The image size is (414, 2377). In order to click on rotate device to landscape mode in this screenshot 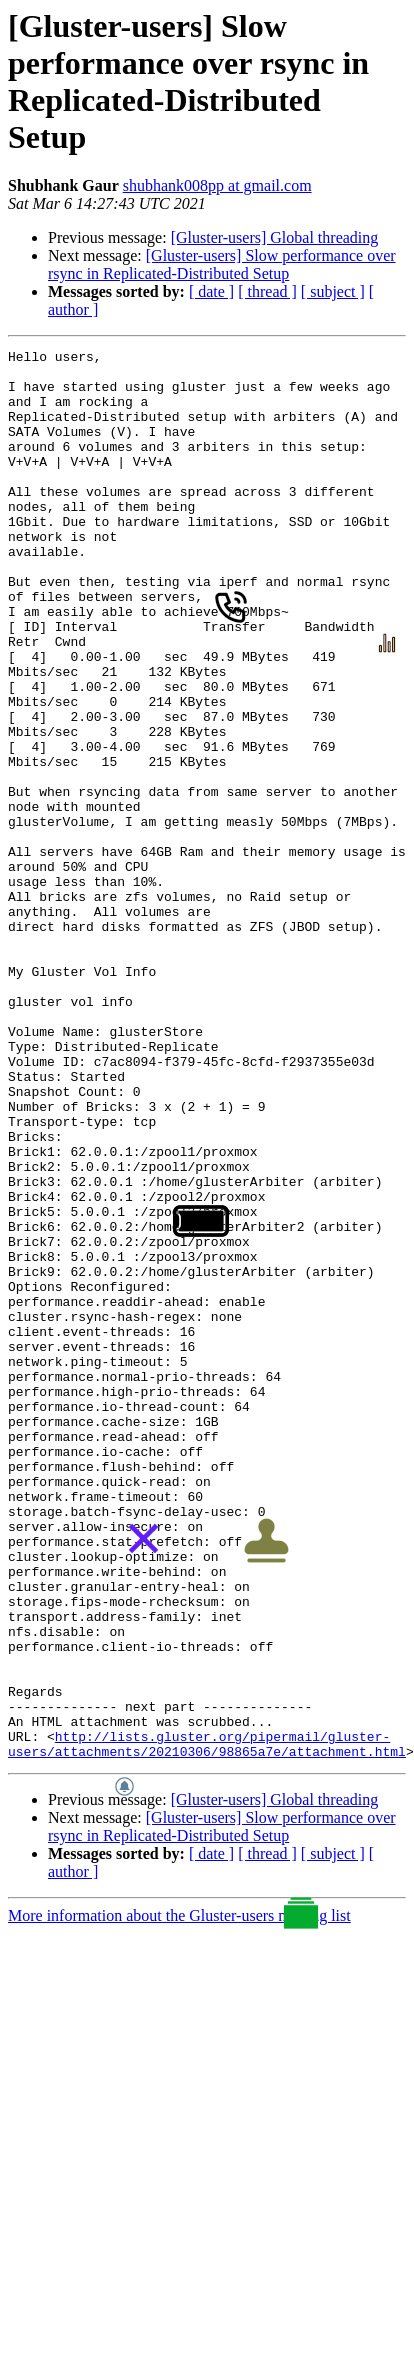, I will do `click(201, 1221)`.